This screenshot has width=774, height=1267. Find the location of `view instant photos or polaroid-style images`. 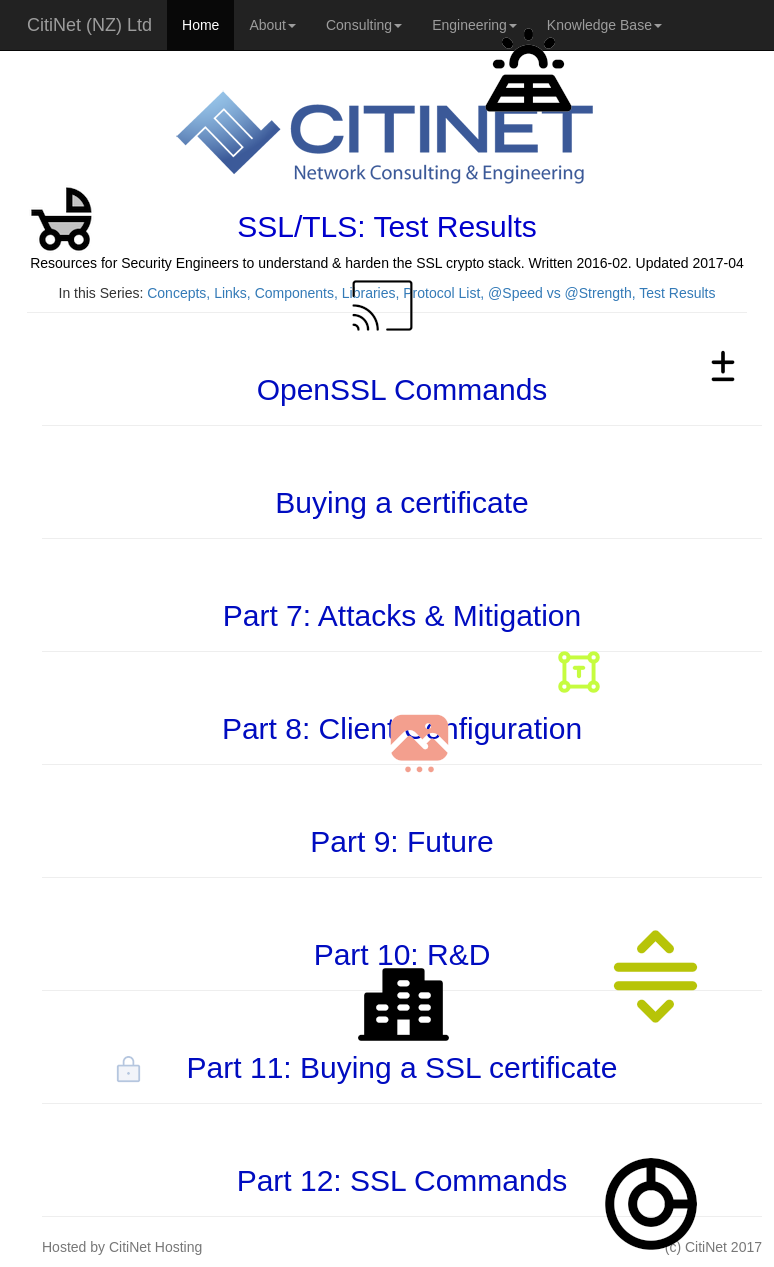

view instant photos or polaroid-style images is located at coordinates (419, 743).